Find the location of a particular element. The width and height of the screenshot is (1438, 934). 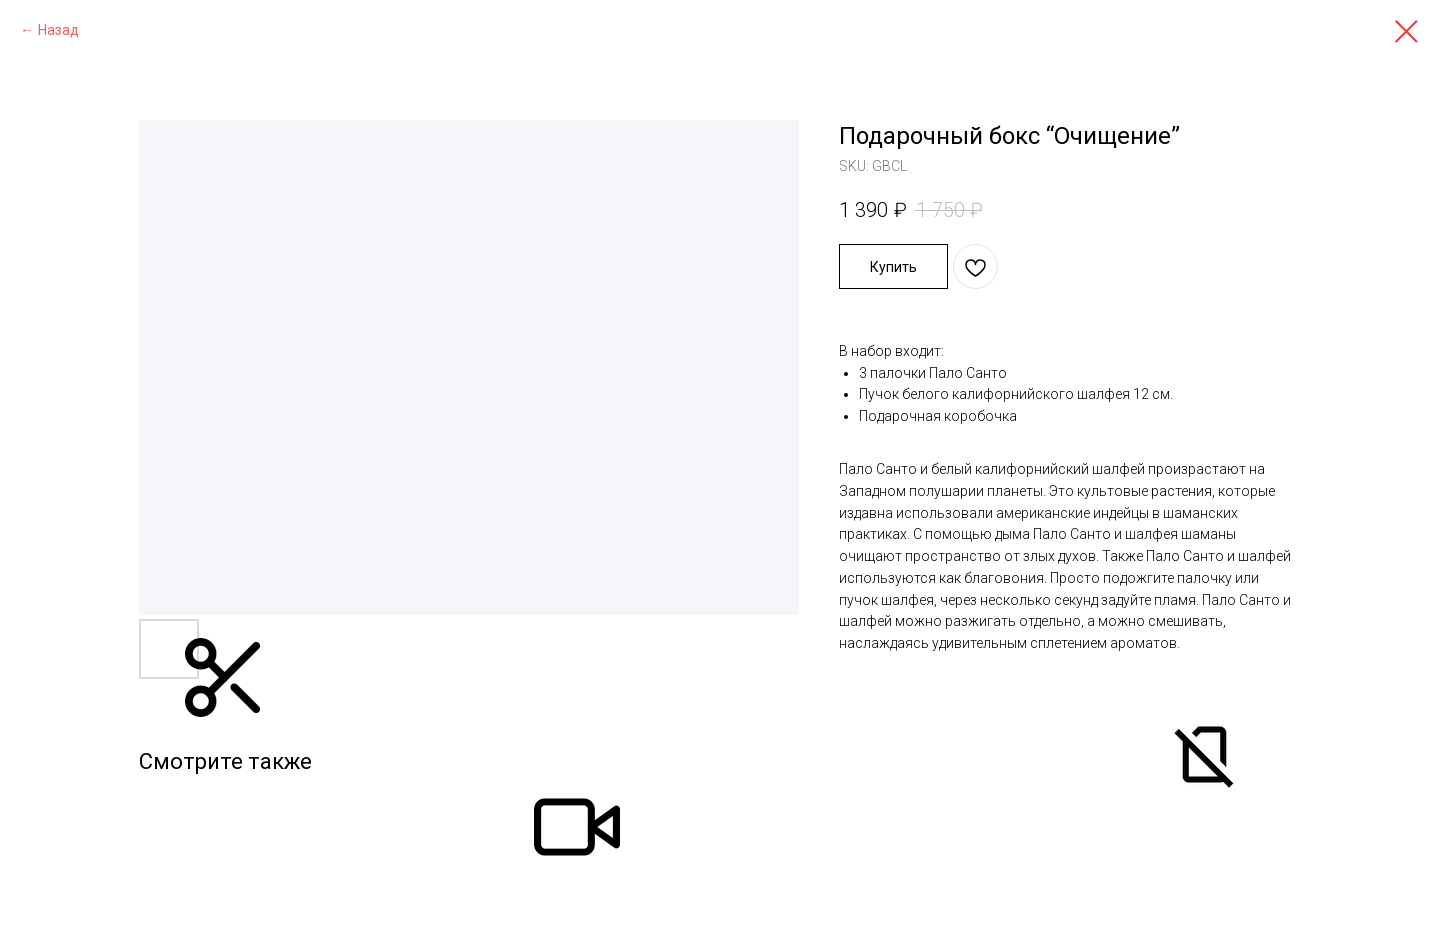

no sim card detected is located at coordinates (1204, 754).